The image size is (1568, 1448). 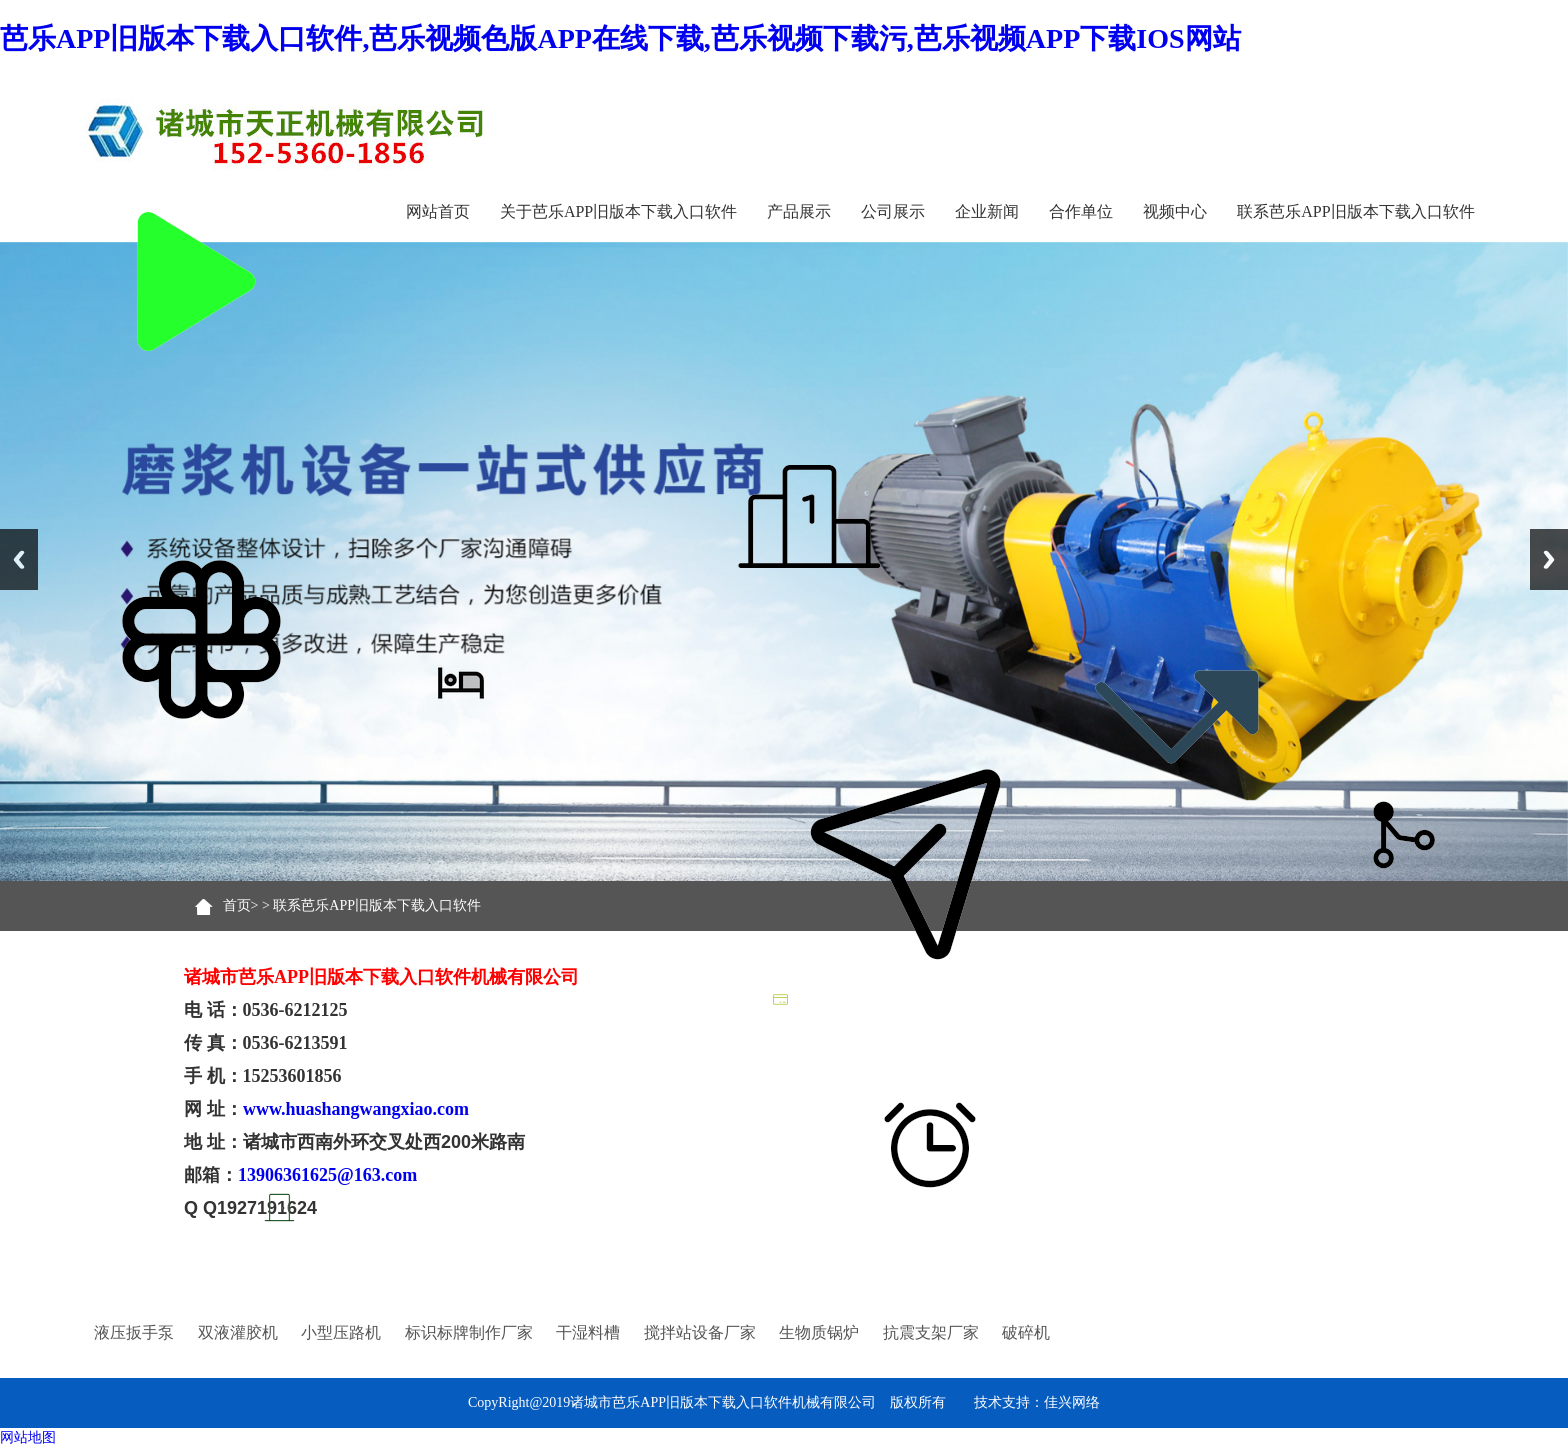 What do you see at coordinates (780, 999) in the screenshot?
I see `manage payment methods` at bounding box center [780, 999].